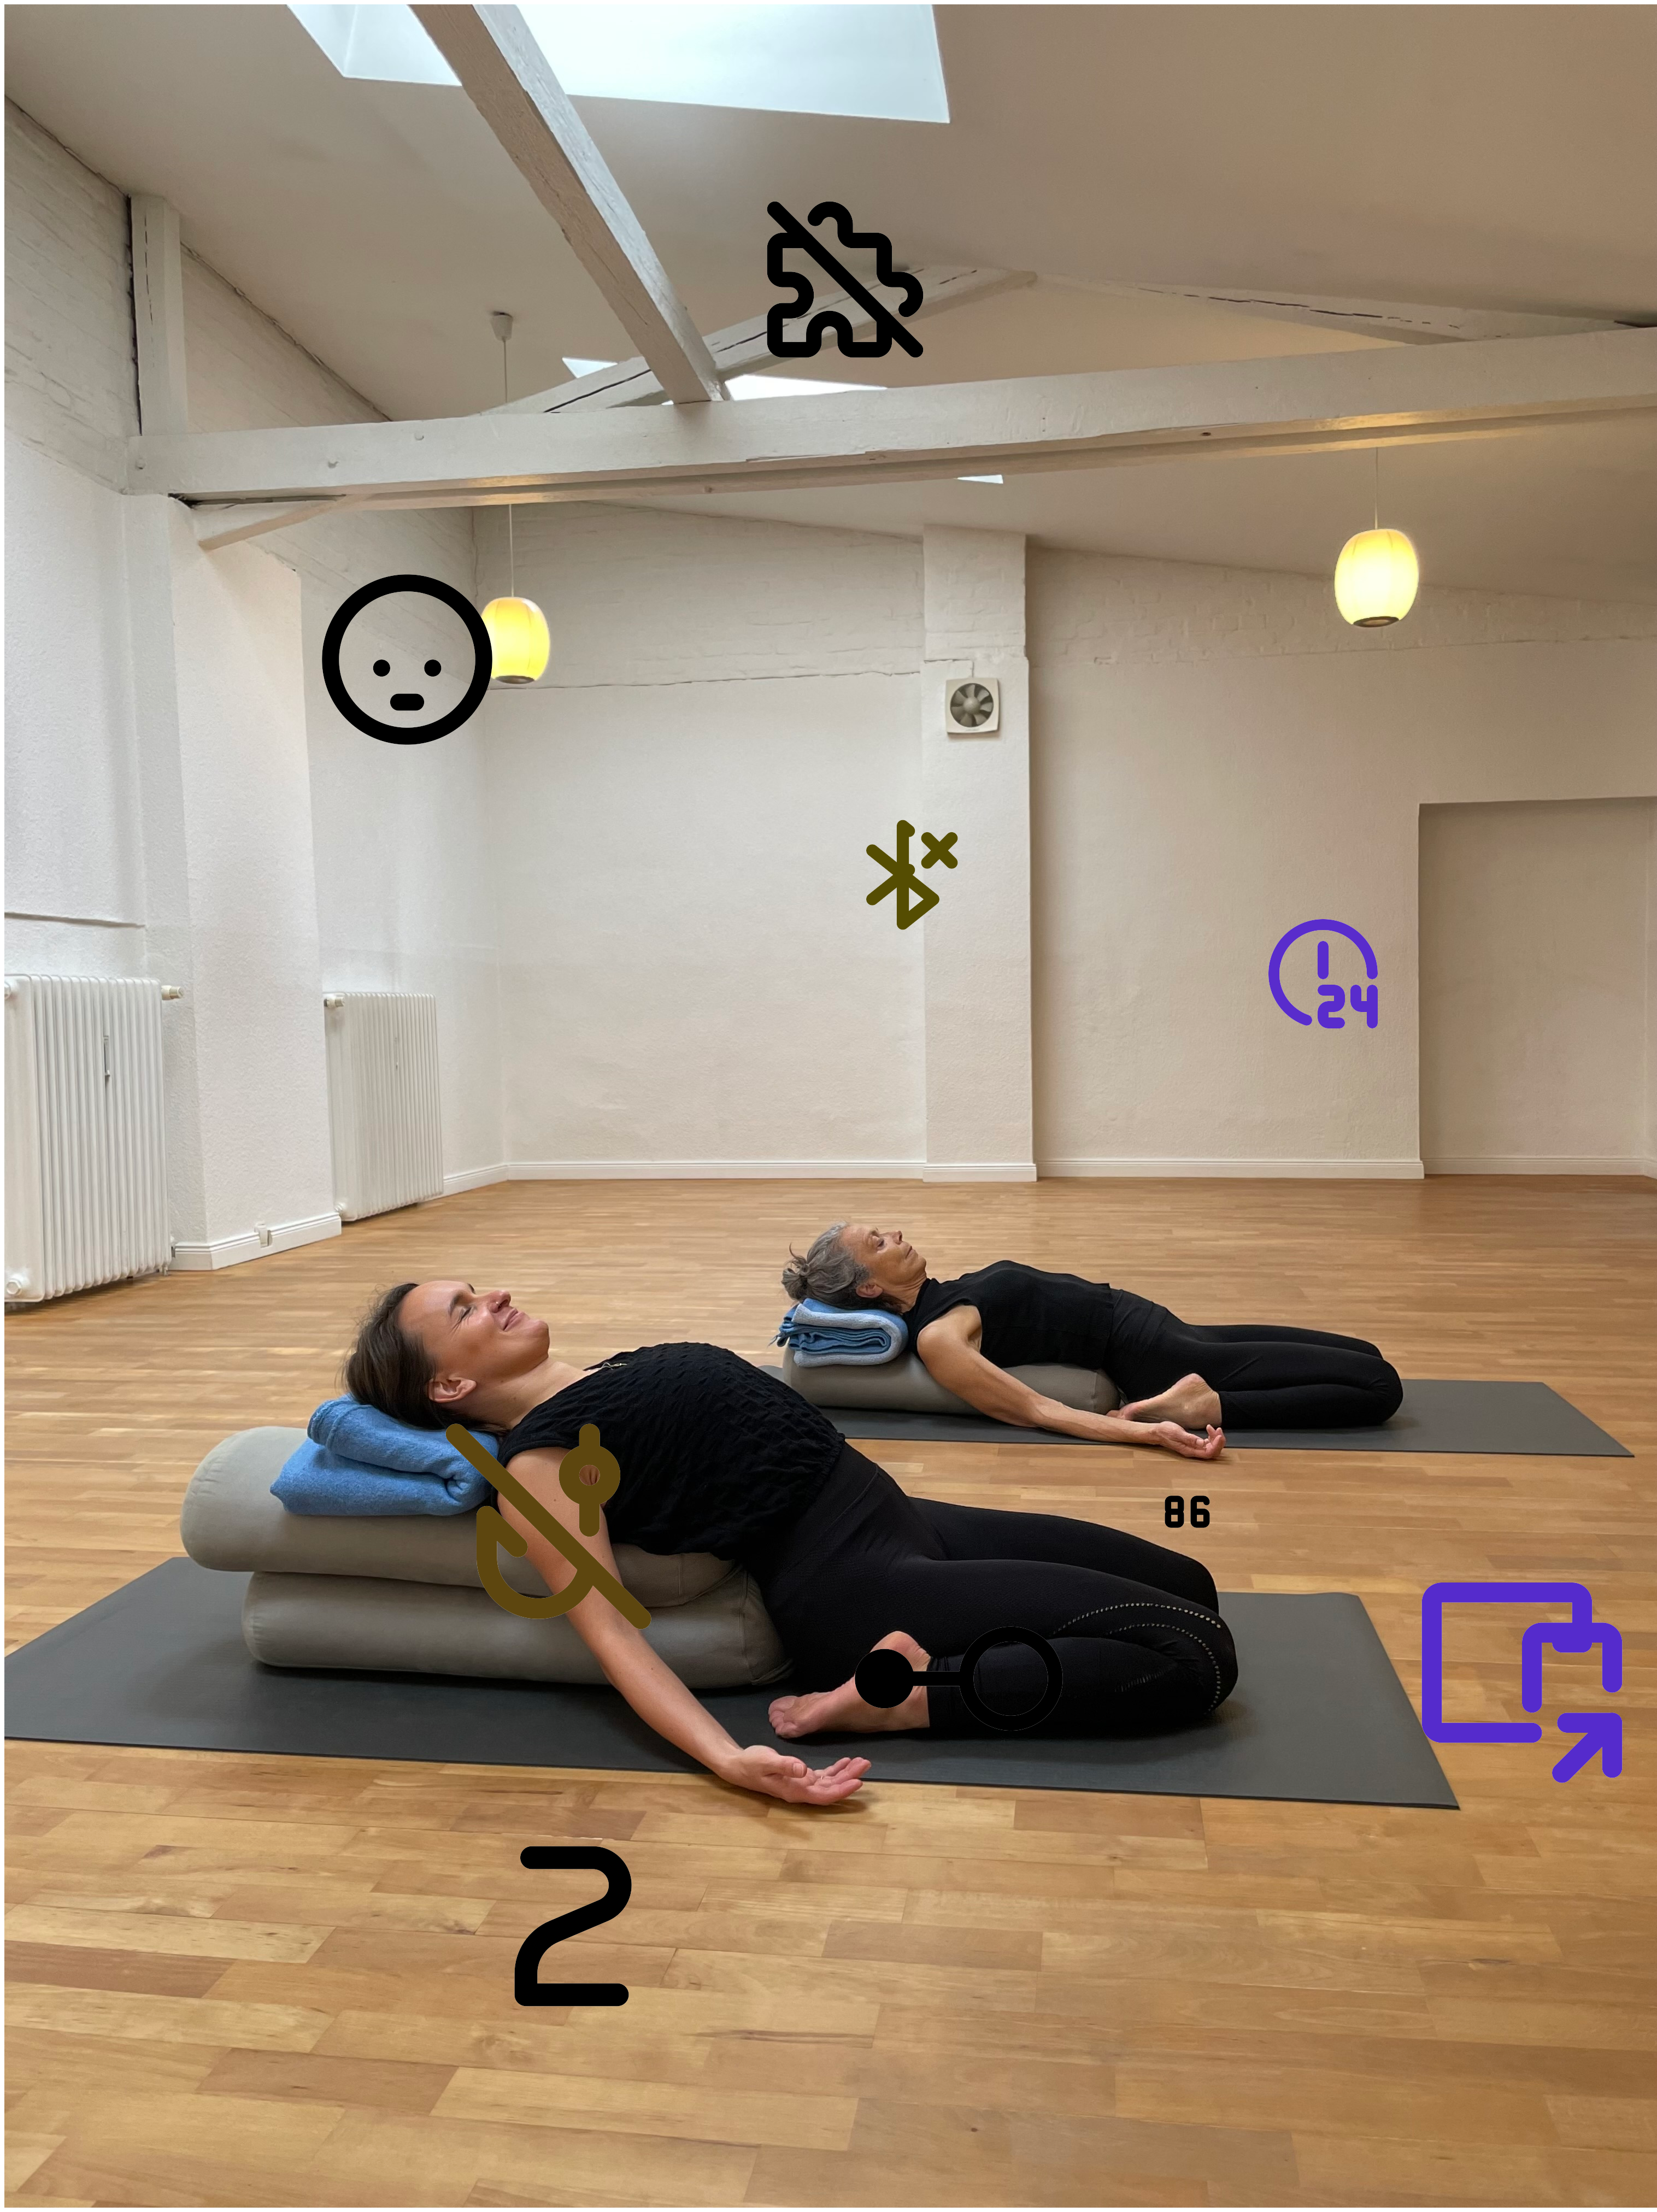 Image resolution: width=1657 pixels, height=2212 pixels. Describe the element at coordinates (903, 875) in the screenshot. I see `bluetooth is disabled or turned off` at that location.